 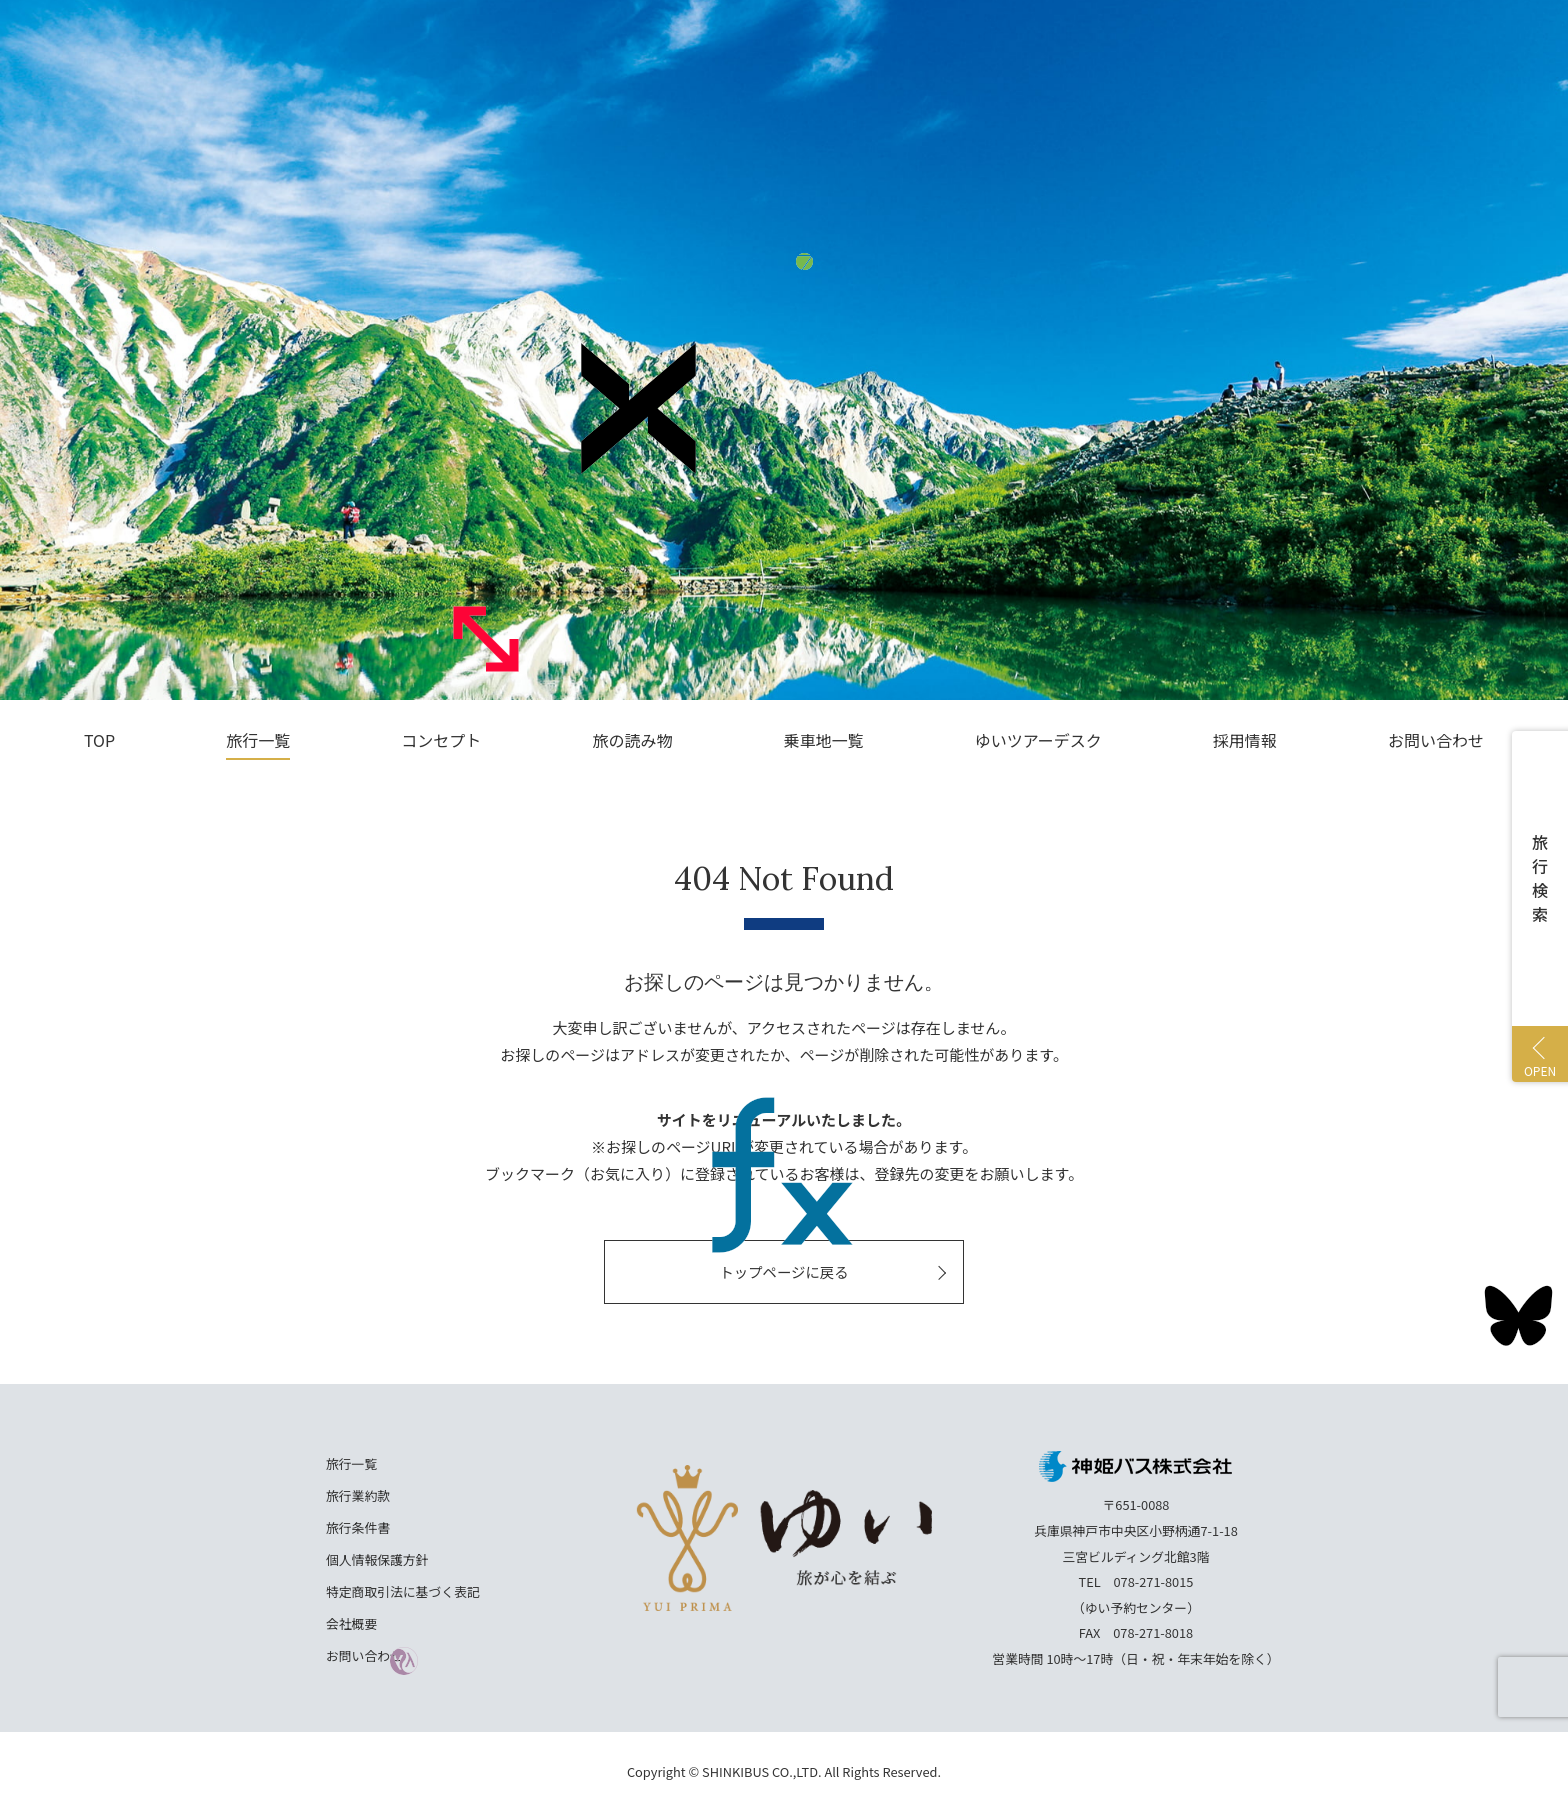 What do you see at coordinates (782, 1175) in the screenshot?
I see `insert a mathematical formula or equation` at bounding box center [782, 1175].